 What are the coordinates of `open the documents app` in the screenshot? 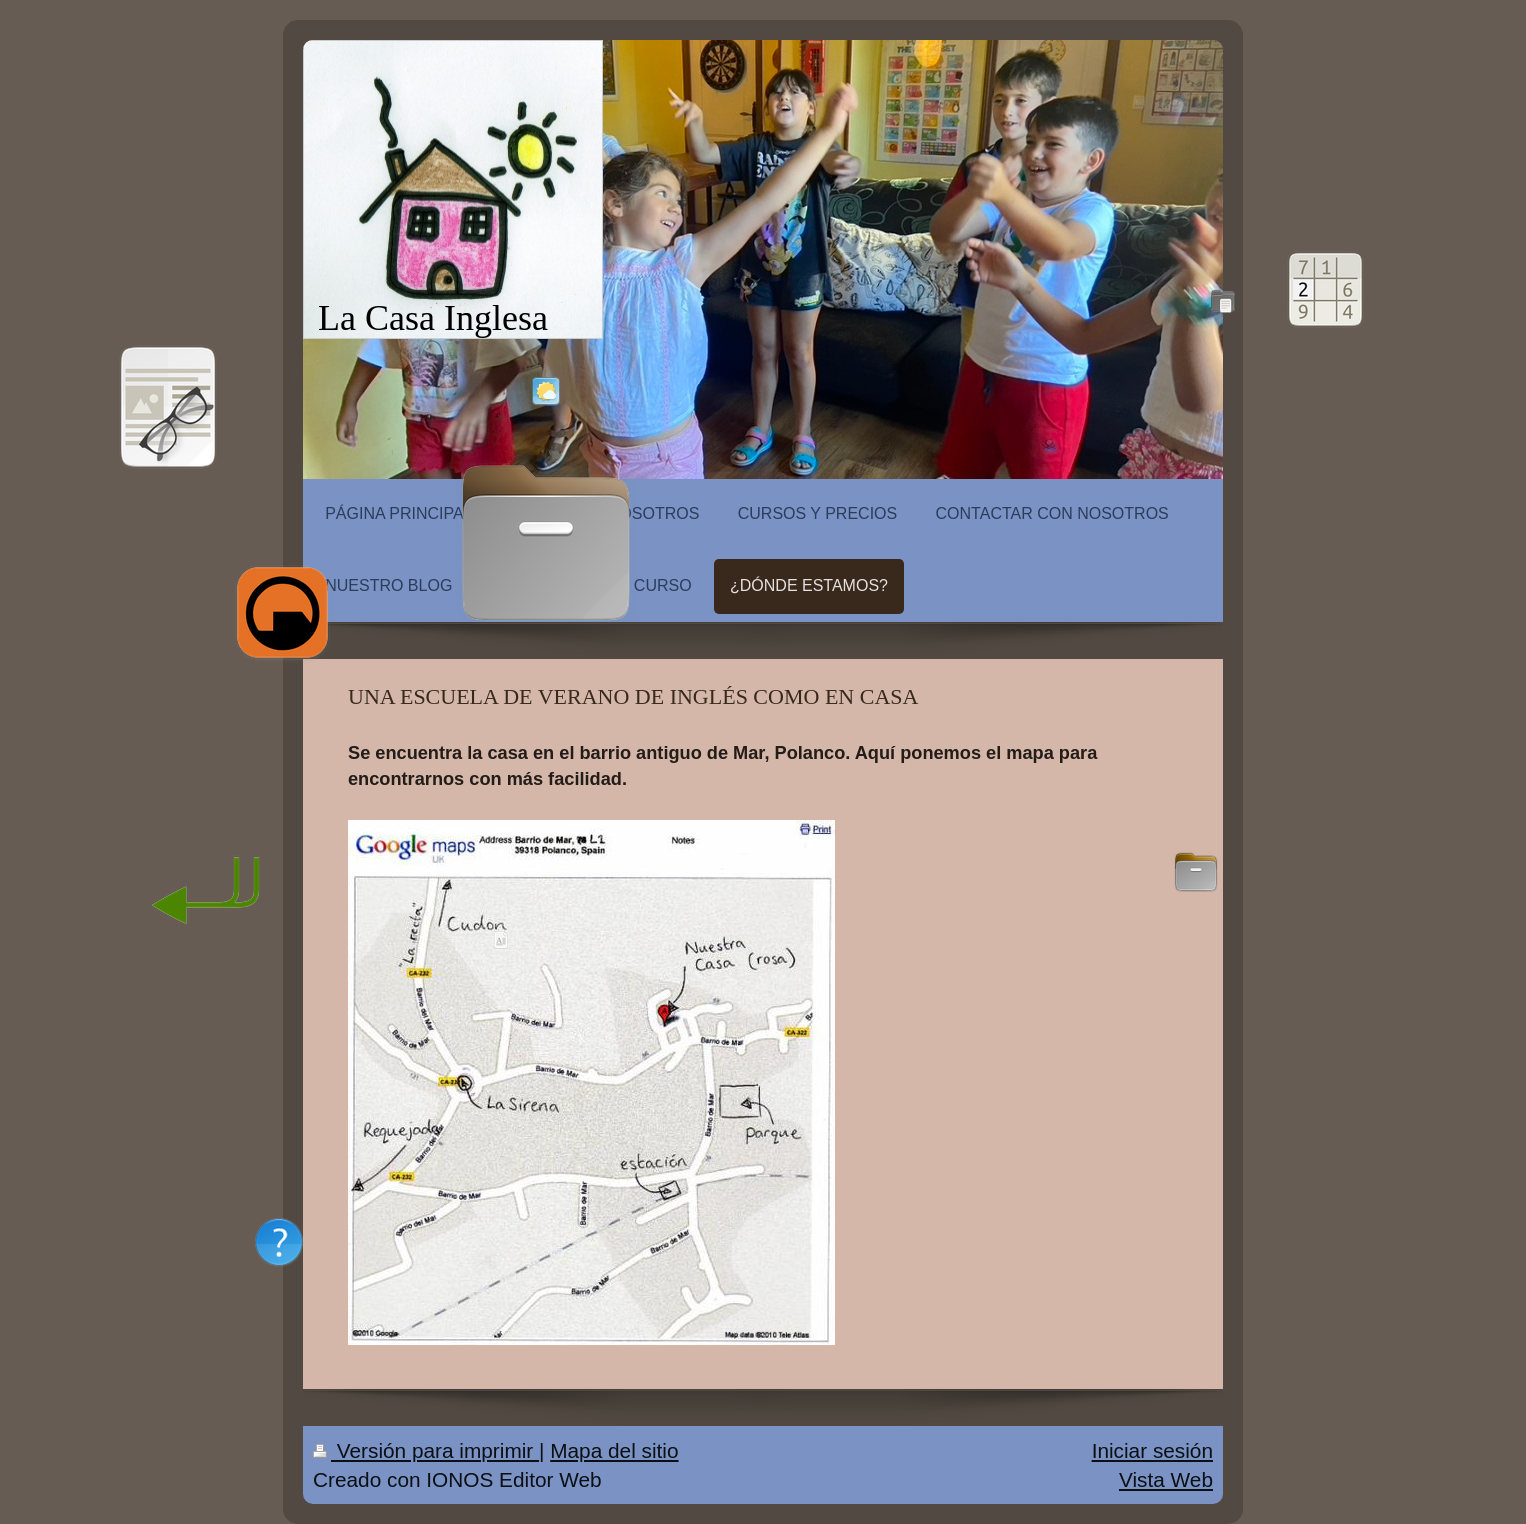 It's located at (168, 407).